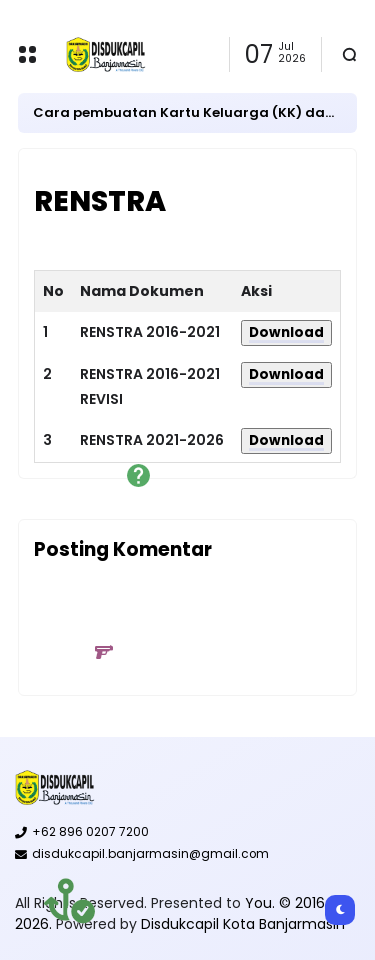  What do you see at coordinates (68, 899) in the screenshot?
I see `verified anchor point or location` at bounding box center [68, 899].